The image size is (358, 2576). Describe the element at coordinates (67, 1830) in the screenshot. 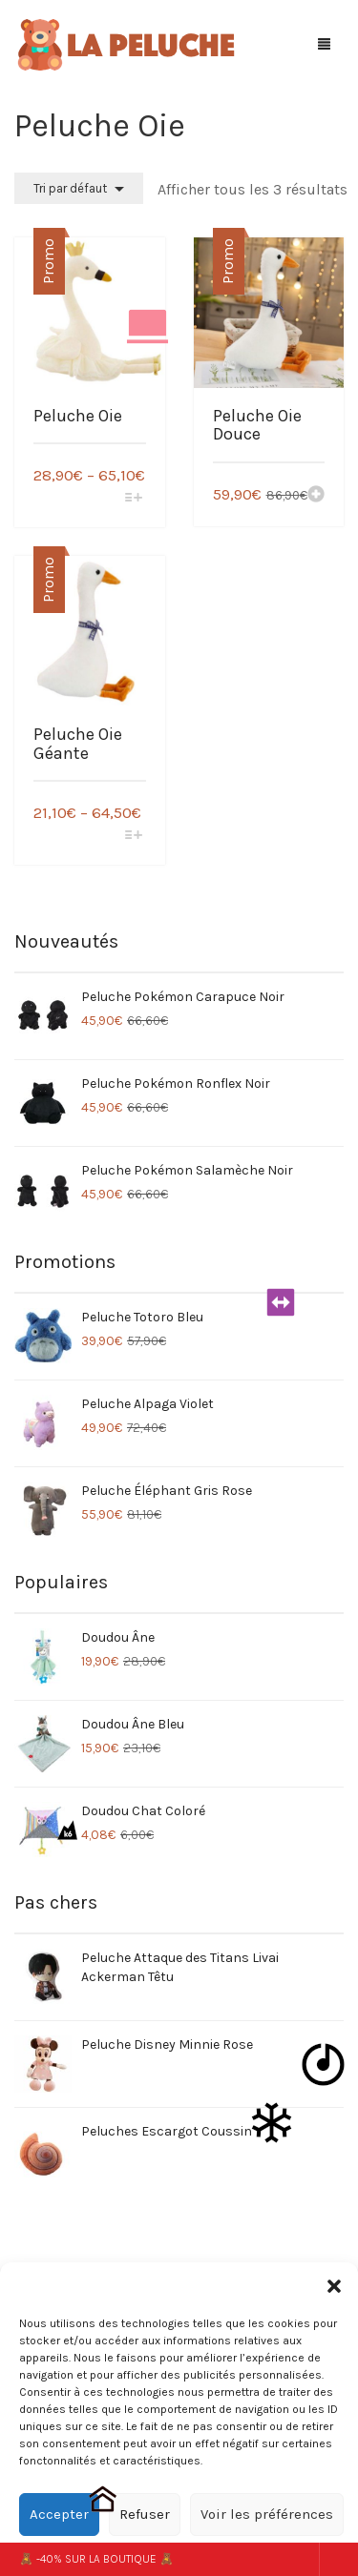

I see `k6 load testing tool logo` at that location.